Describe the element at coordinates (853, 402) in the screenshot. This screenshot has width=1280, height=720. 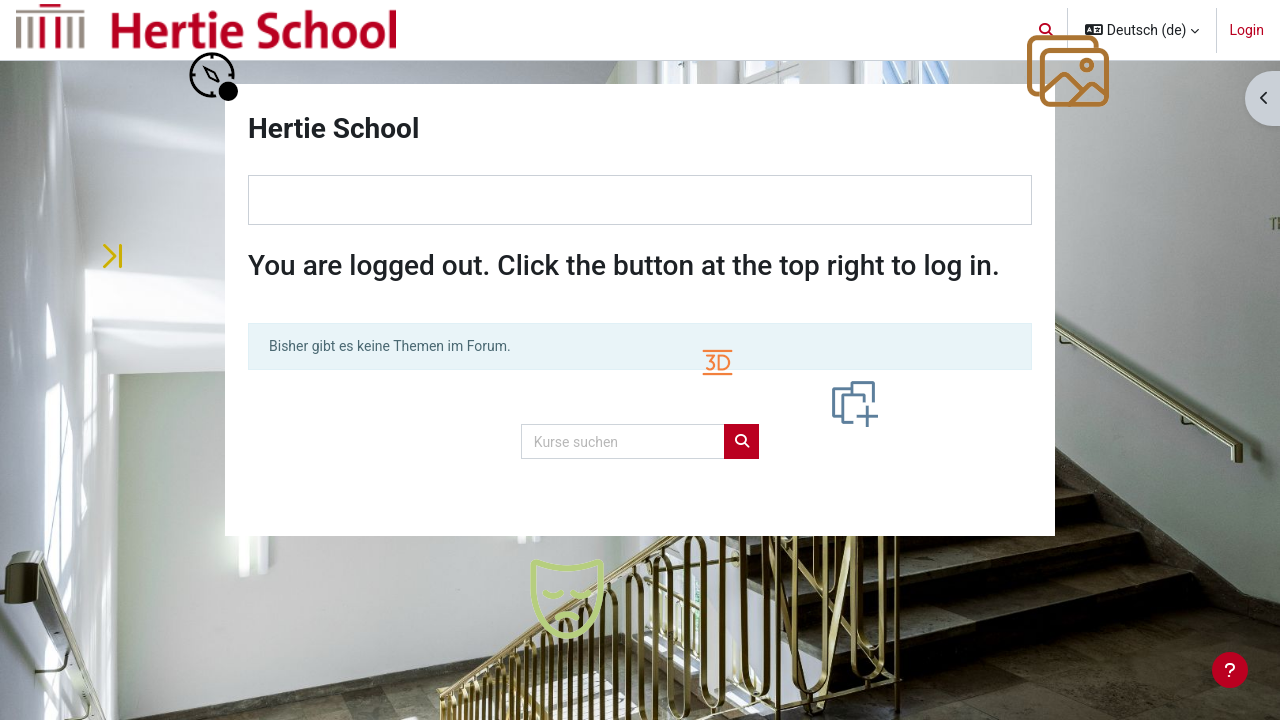
I see `create a new collection` at that location.